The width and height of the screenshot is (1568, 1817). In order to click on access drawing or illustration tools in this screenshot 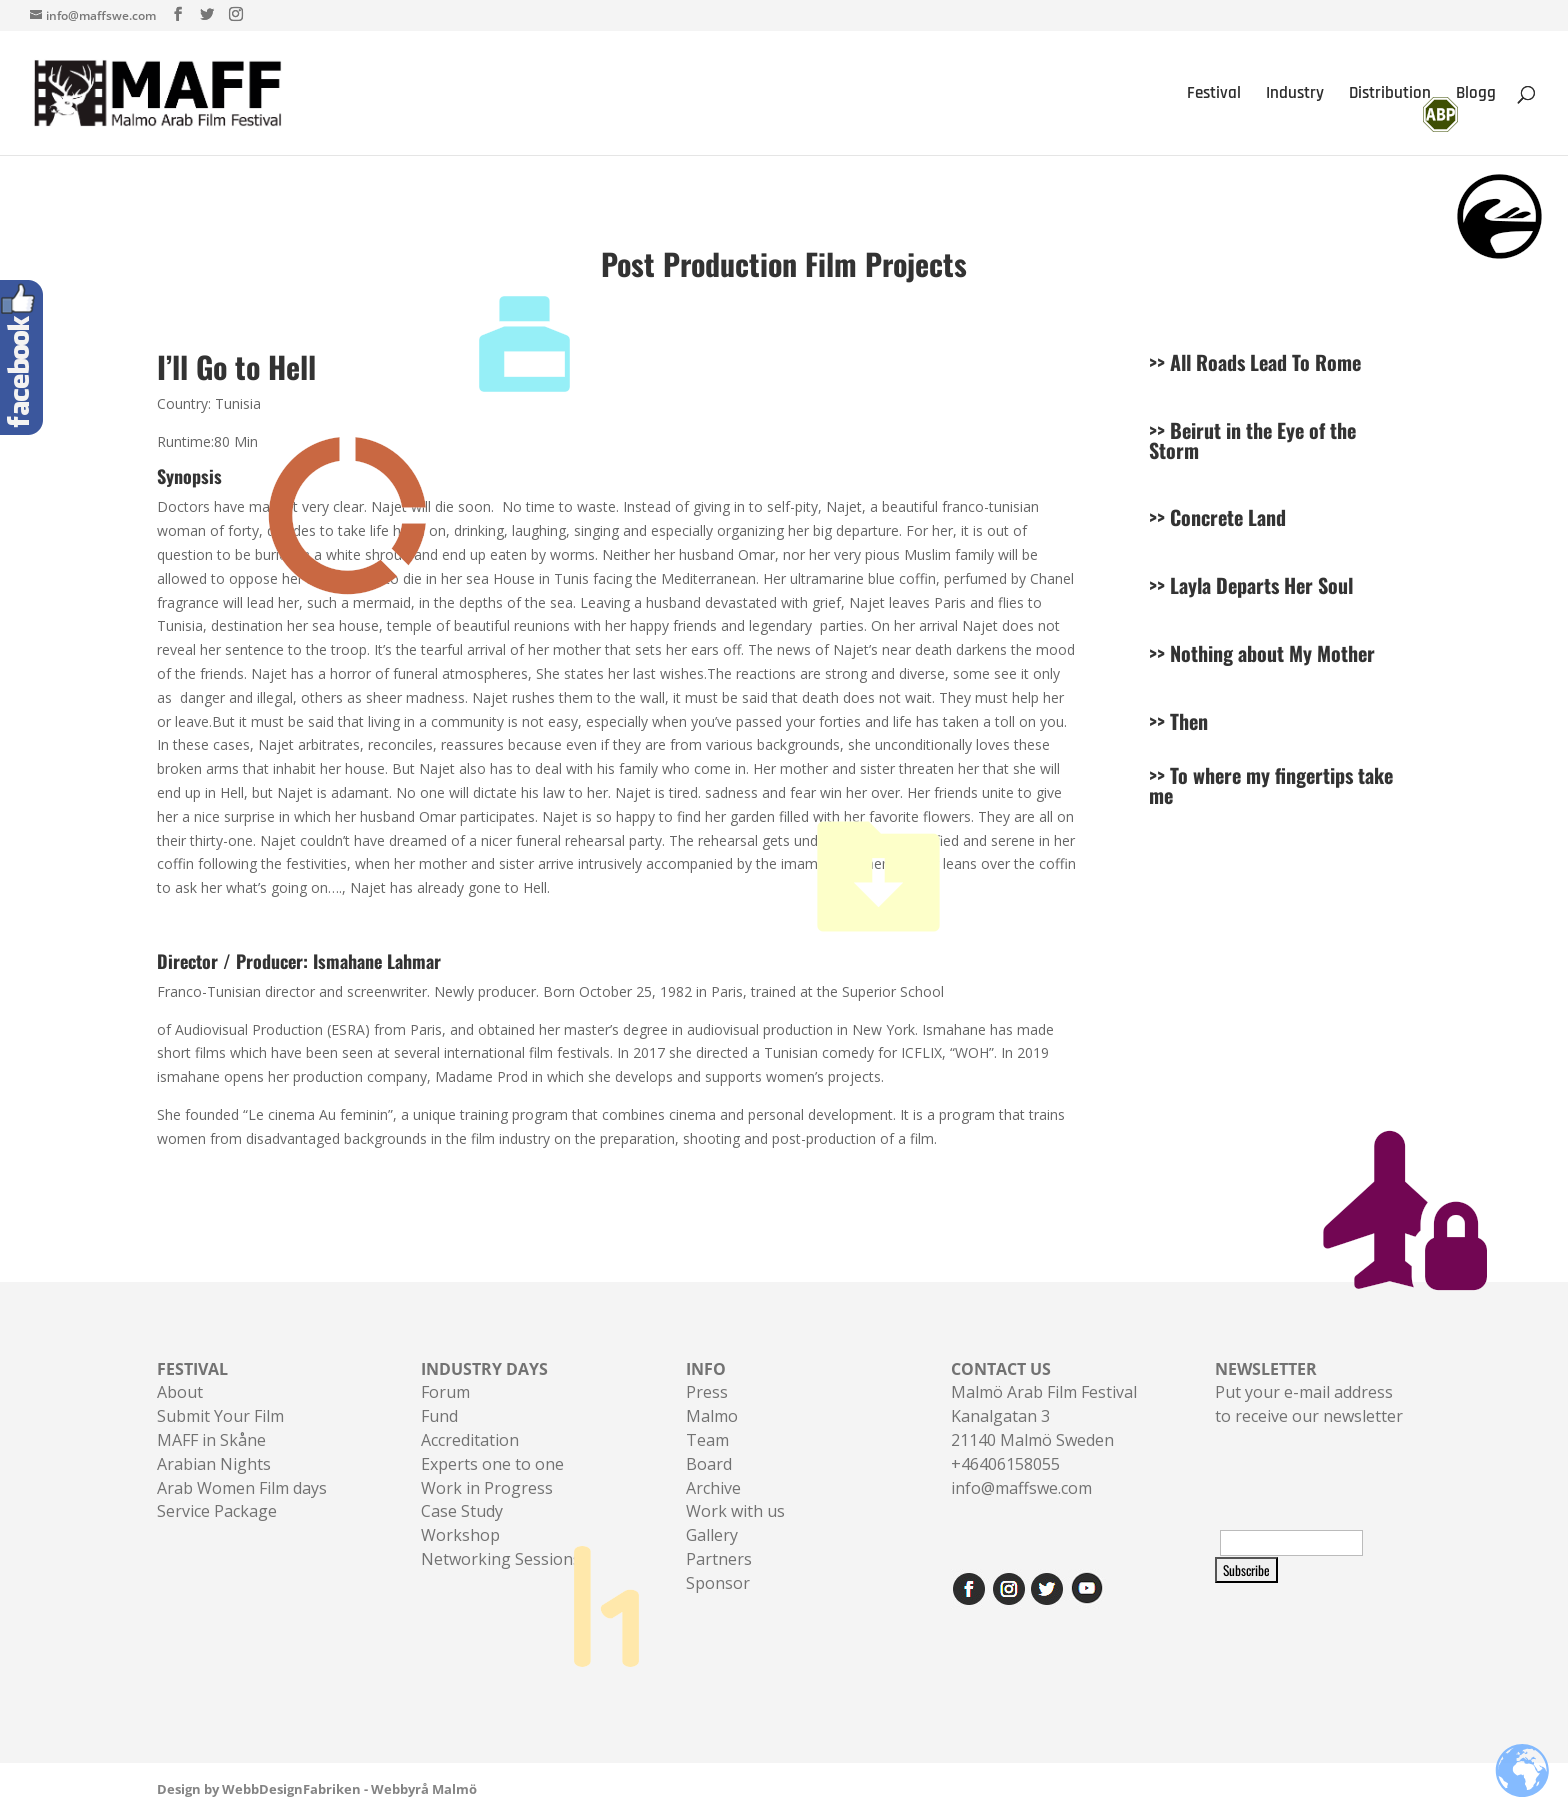, I will do `click(524, 341)`.